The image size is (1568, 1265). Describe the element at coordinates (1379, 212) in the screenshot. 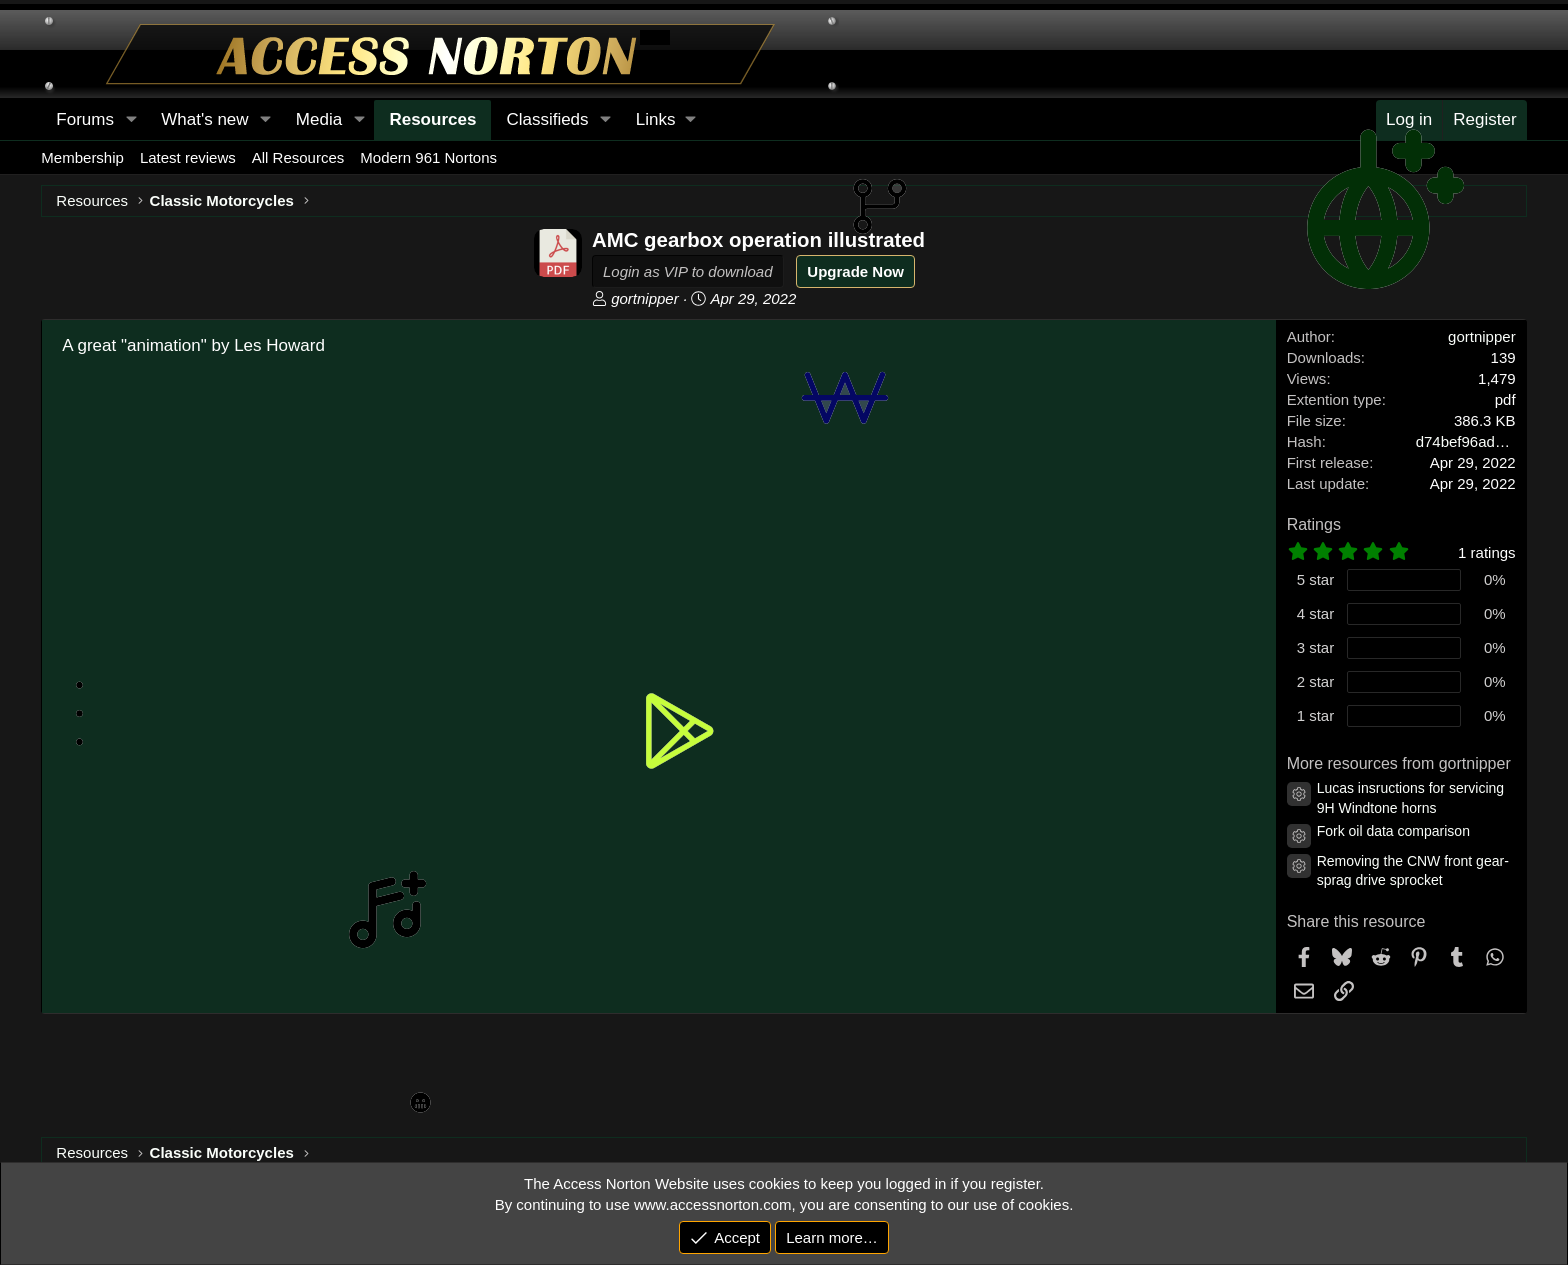

I see `access party or celebration mode` at that location.